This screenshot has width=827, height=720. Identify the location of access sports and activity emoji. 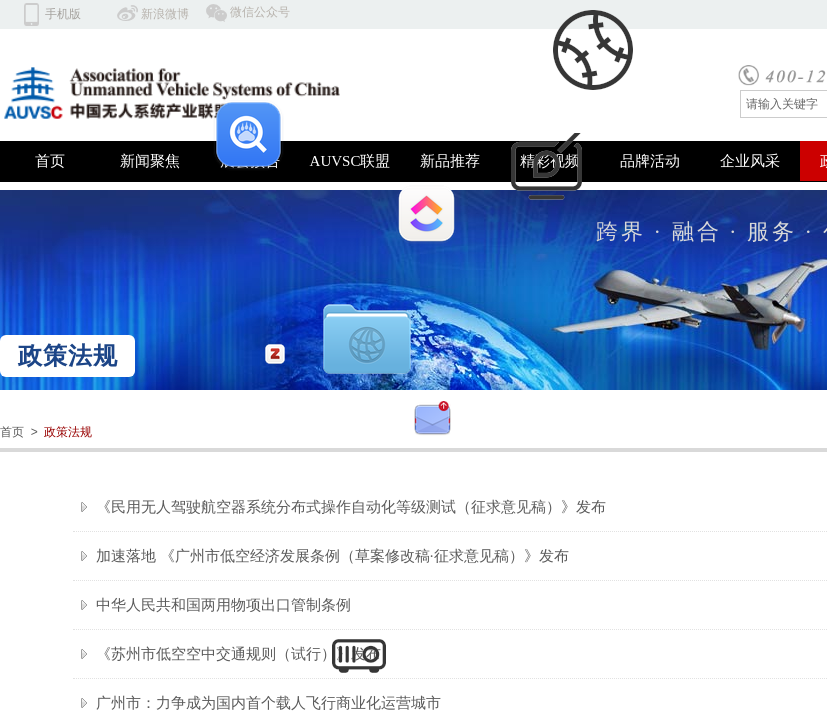
(593, 50).